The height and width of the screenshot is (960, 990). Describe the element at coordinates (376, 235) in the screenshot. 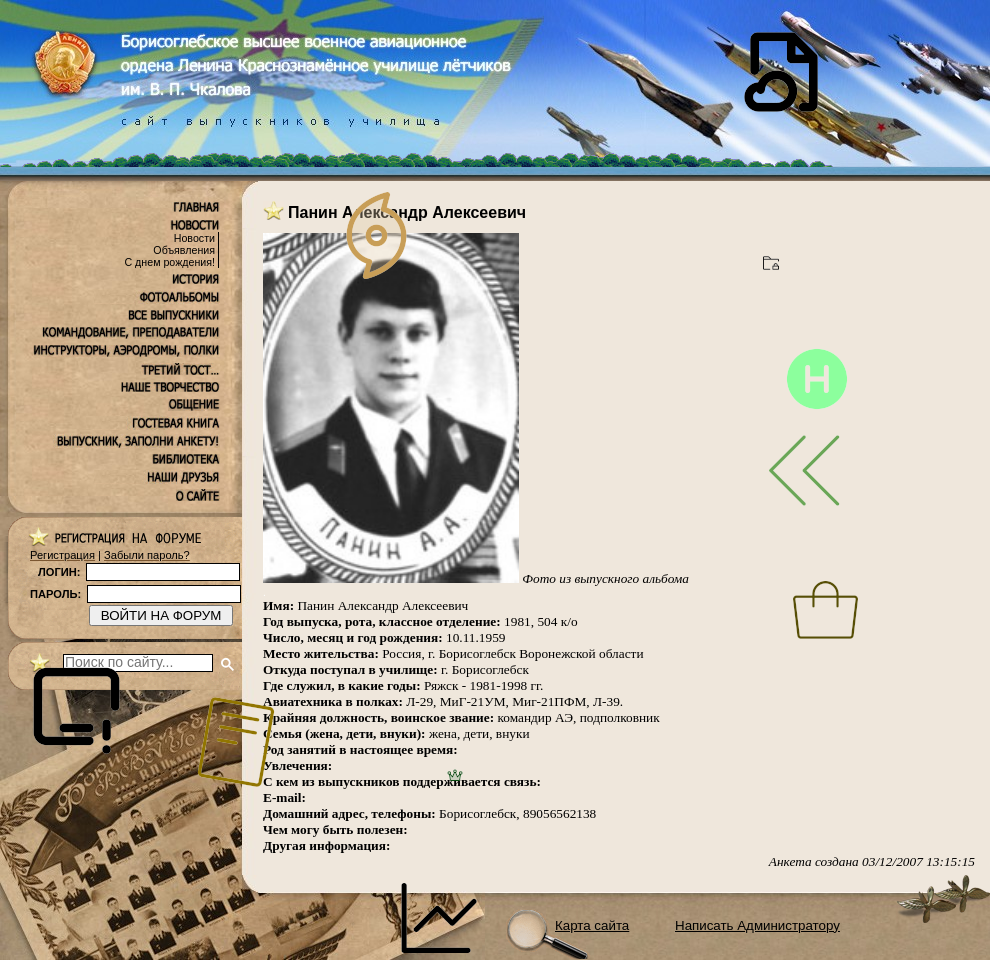

I see `indicates severe weather alert or hurricane warning` at that location.